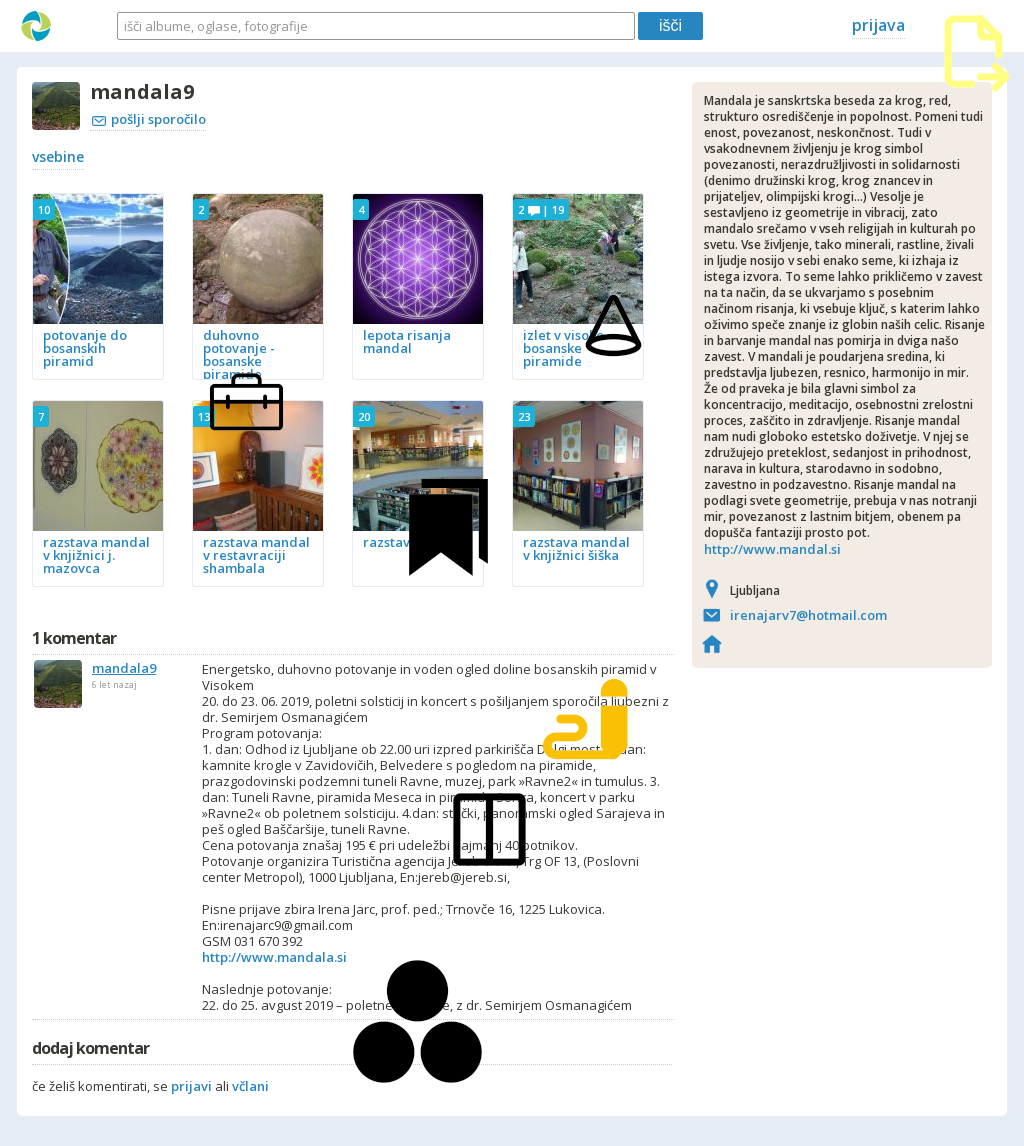 The image size is (1024, 1146). What do you see at coordinates (417, 1021) in the screenshot?
I see `view connected accounts or integrations` at bounding box center [417, 1021].